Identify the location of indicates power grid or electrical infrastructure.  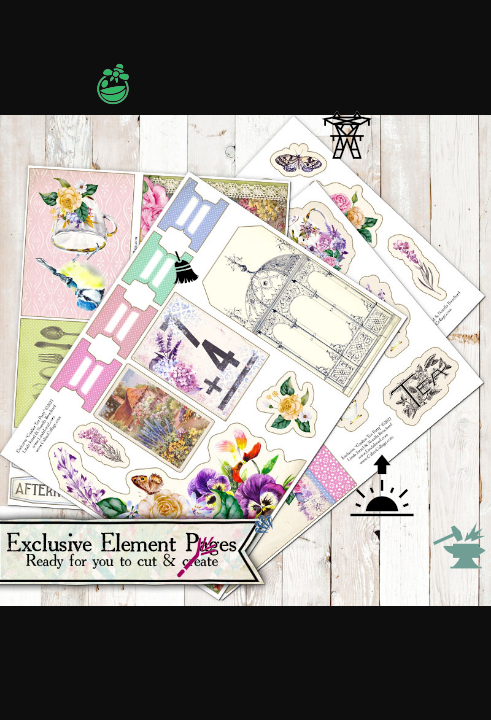
(347, 136).